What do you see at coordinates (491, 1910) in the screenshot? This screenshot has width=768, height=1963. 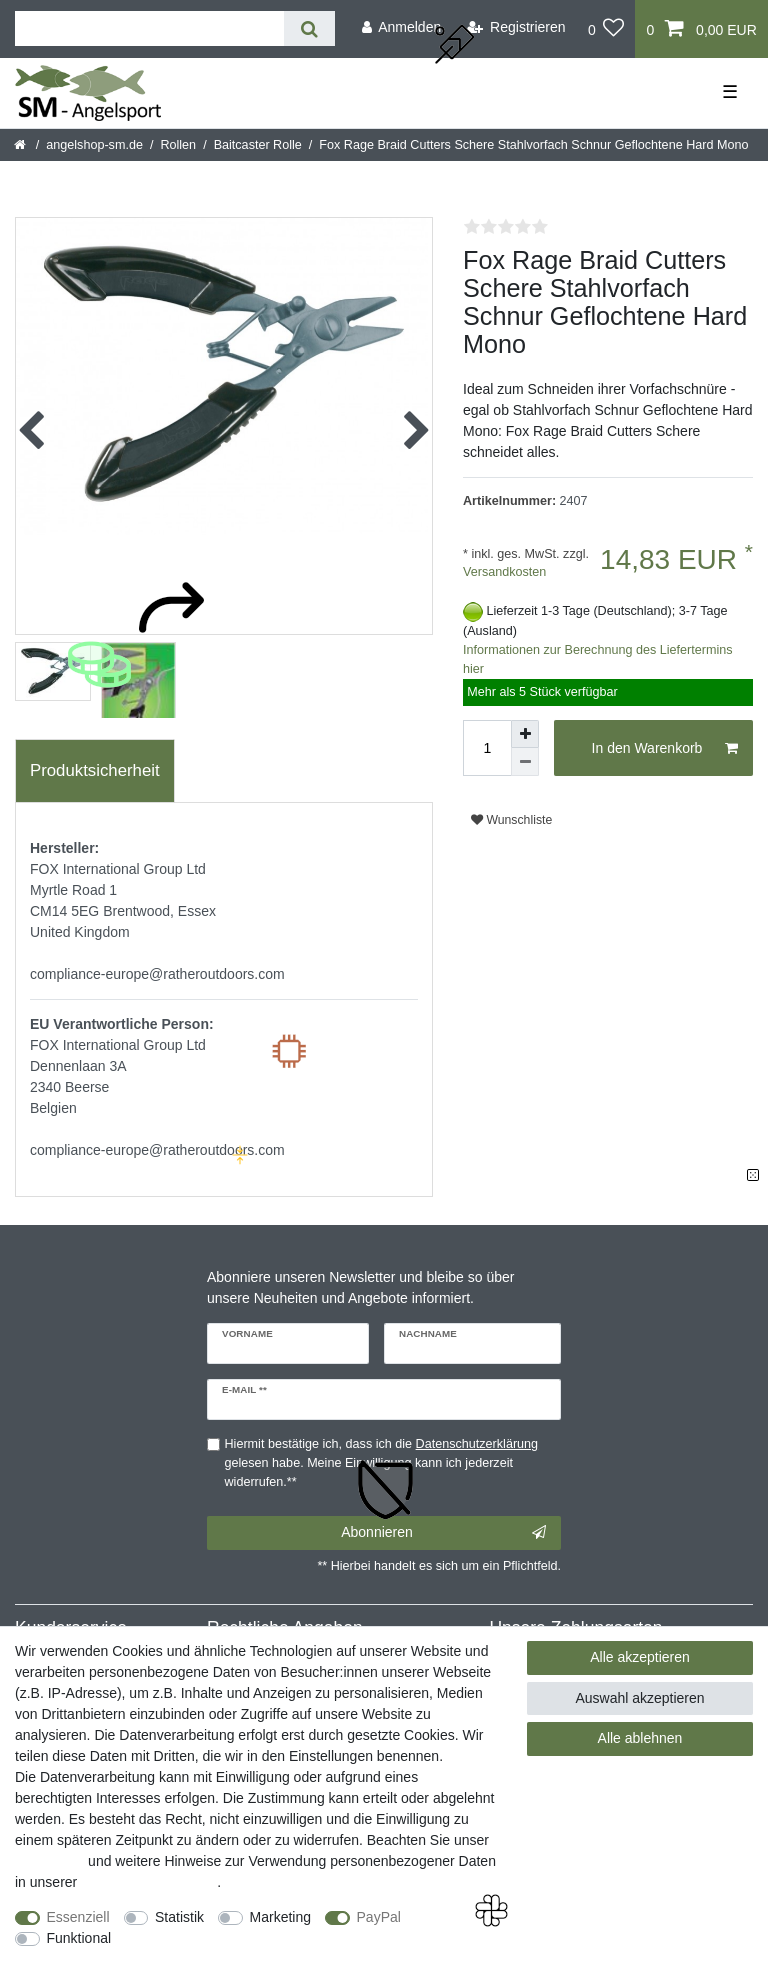 I see `open Slack messaging app` at bounding box center [491, 1910].